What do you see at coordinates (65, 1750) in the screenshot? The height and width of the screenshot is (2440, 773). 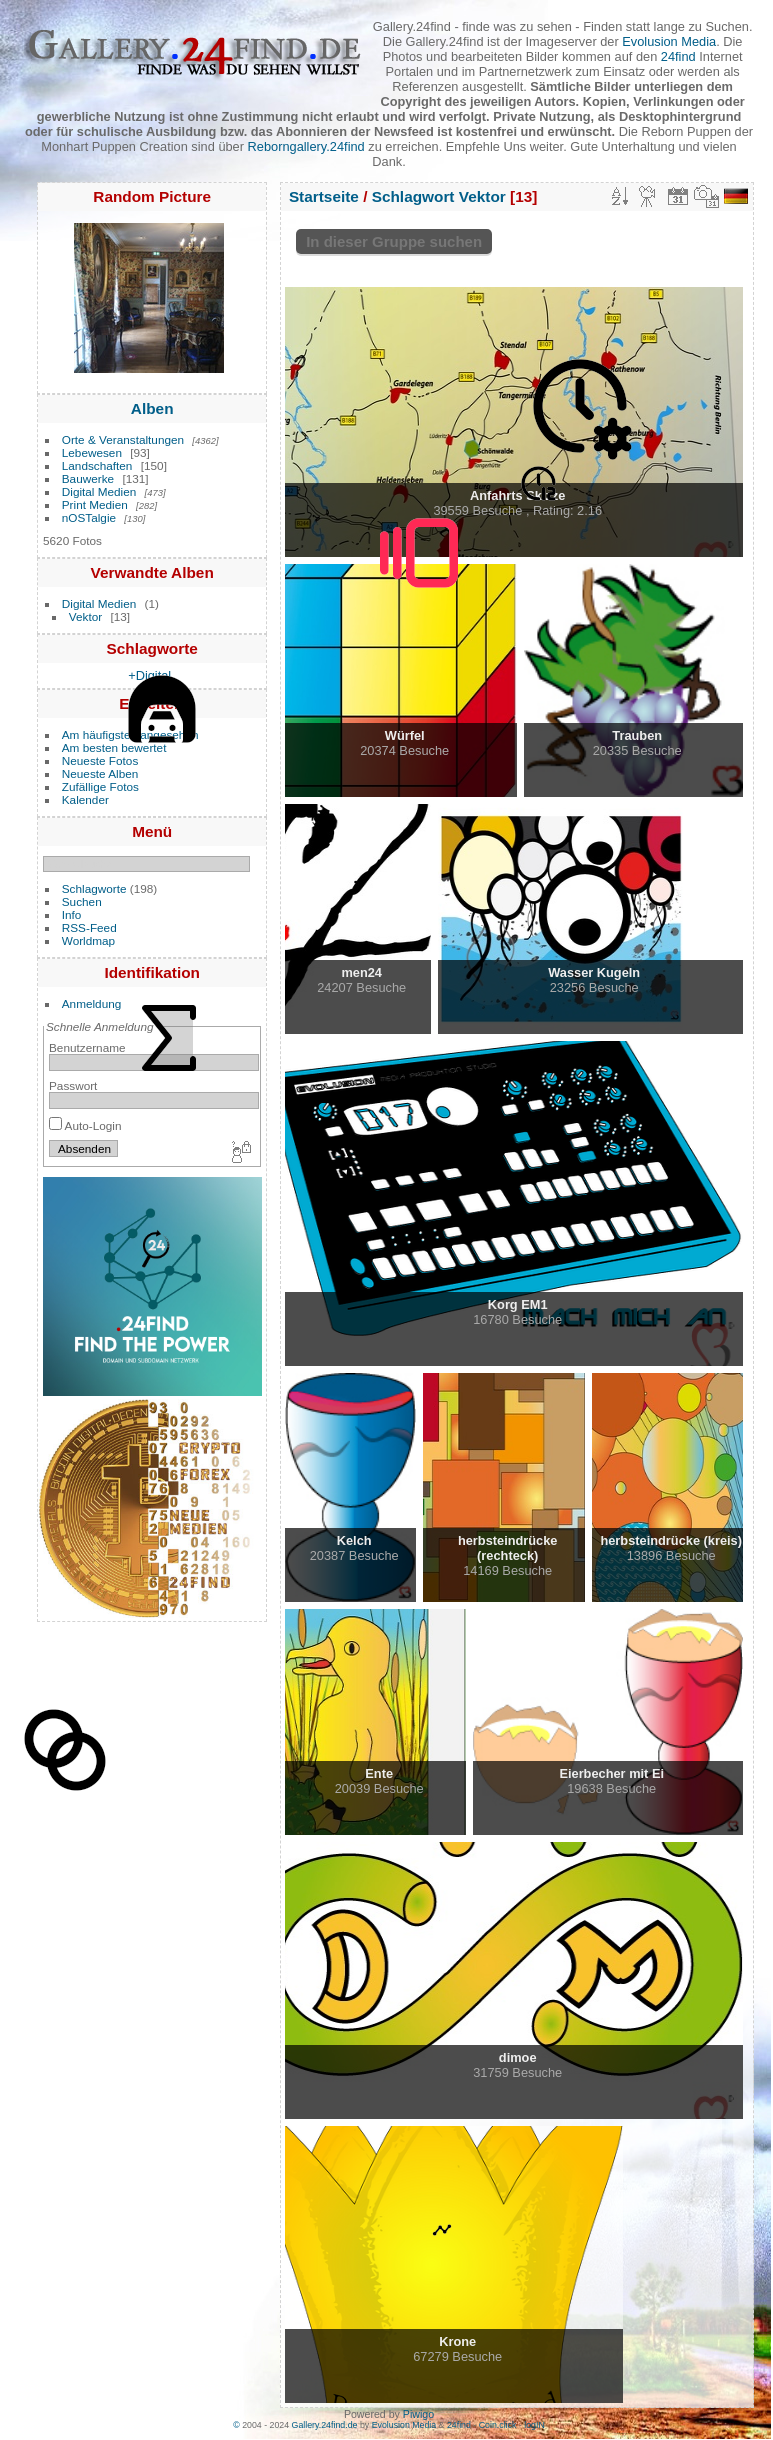 I see `view venn diagram or comparison chart` at bounding box center [65, 1750].